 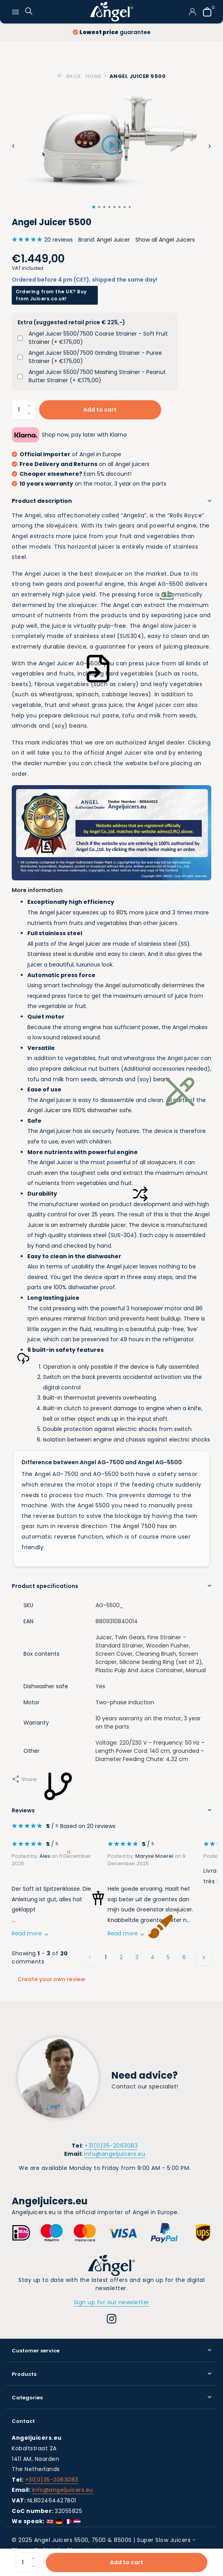 What do you see at coordinates (161, 1926) in the screenshot?
I see `access drawing or painting tools` at bounding box center [161, 1926].